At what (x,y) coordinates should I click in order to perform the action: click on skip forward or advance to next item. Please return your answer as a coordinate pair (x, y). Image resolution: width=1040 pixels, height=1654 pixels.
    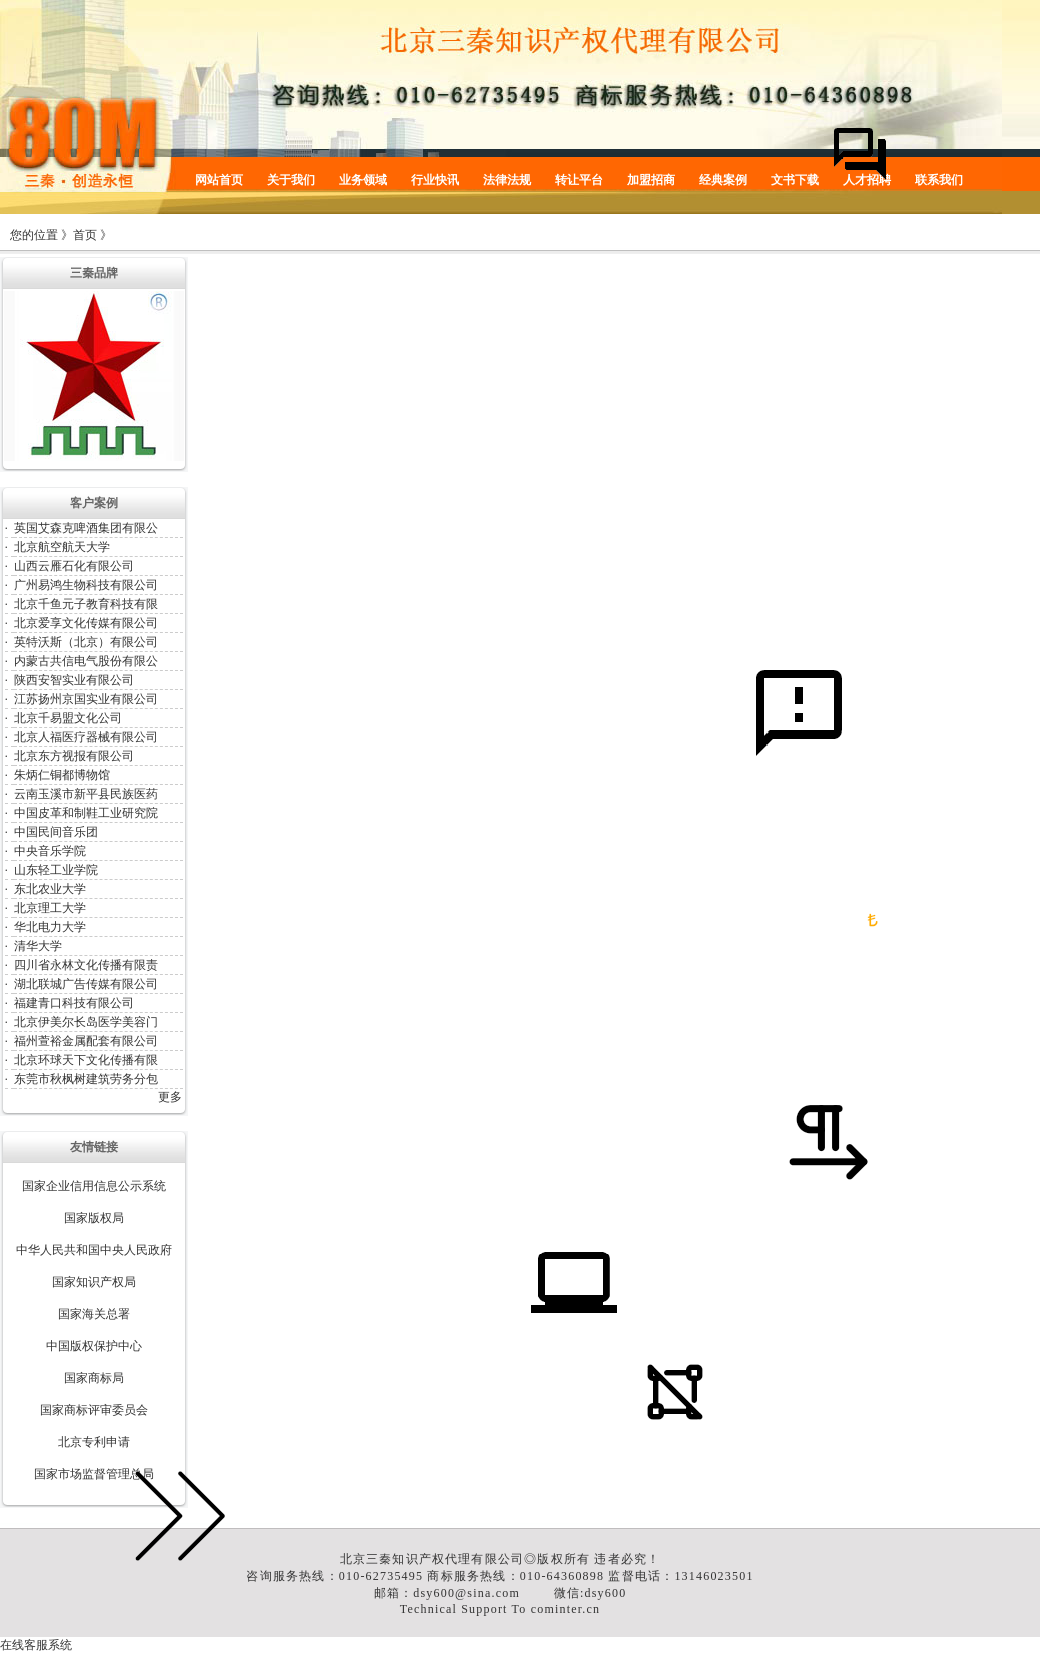
    Looking at the image, I should click on (176, 1516).